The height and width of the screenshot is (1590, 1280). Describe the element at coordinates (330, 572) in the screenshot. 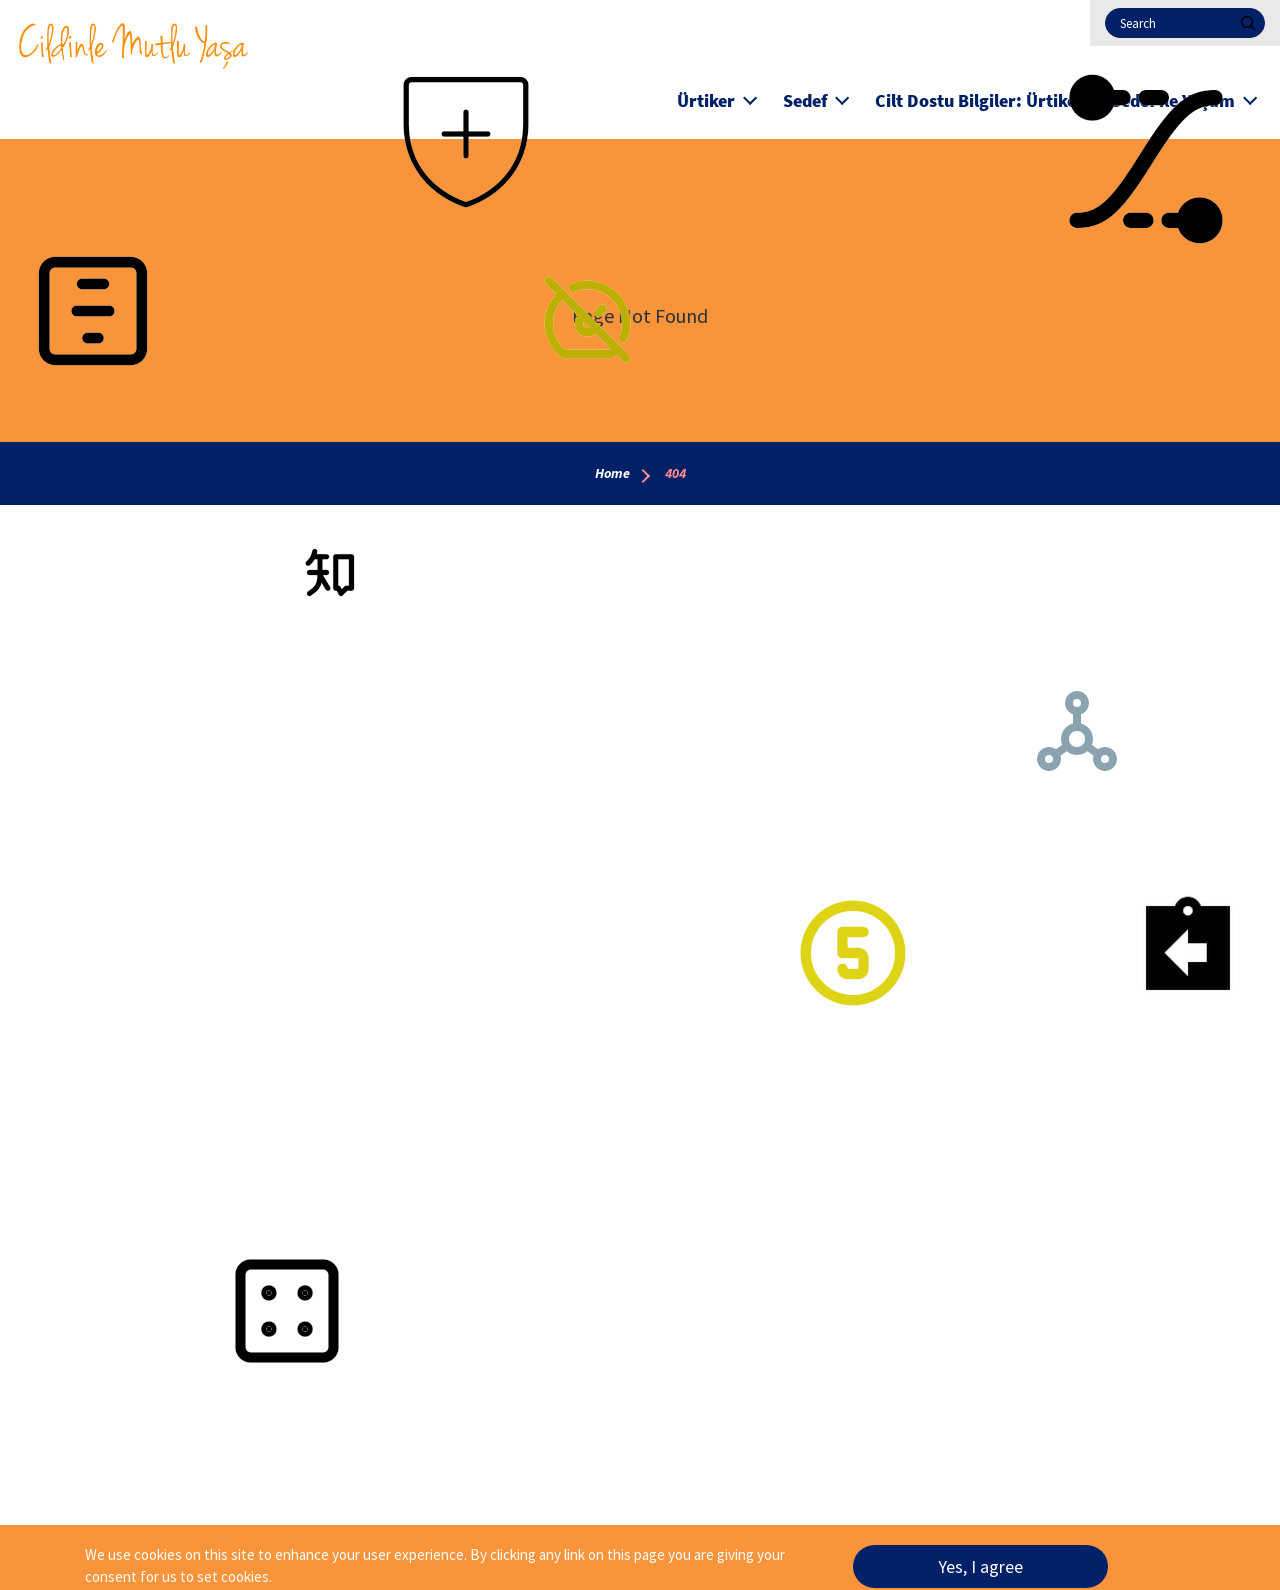

I see `open zhihu app` at that location.